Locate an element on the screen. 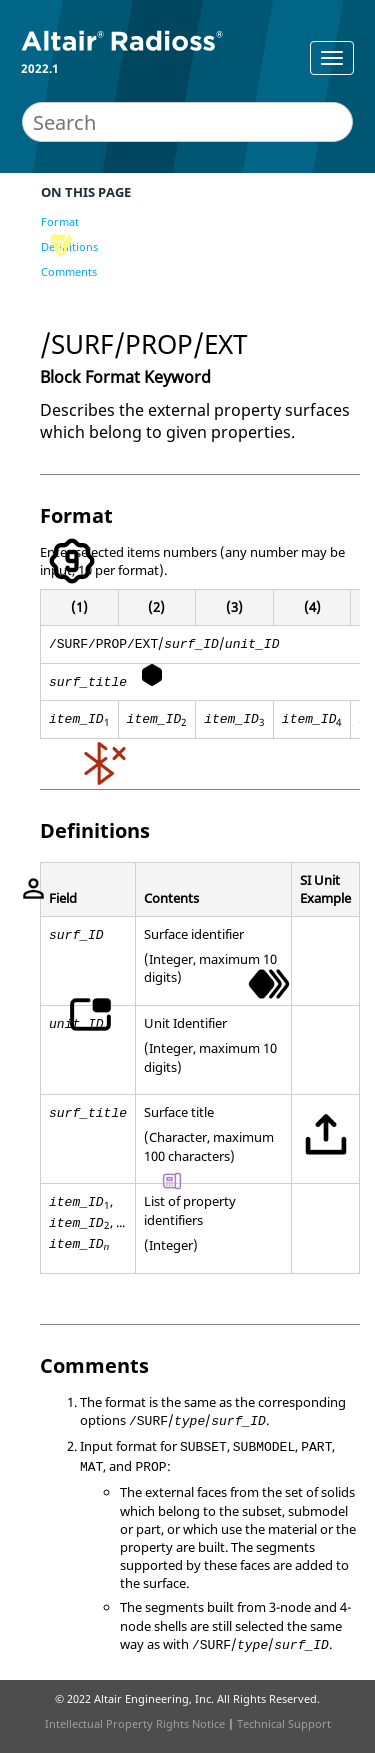 This screenshot has width=375, height=1753. bluetooth is disabled or unavailable is located at coordinates (102, 763).